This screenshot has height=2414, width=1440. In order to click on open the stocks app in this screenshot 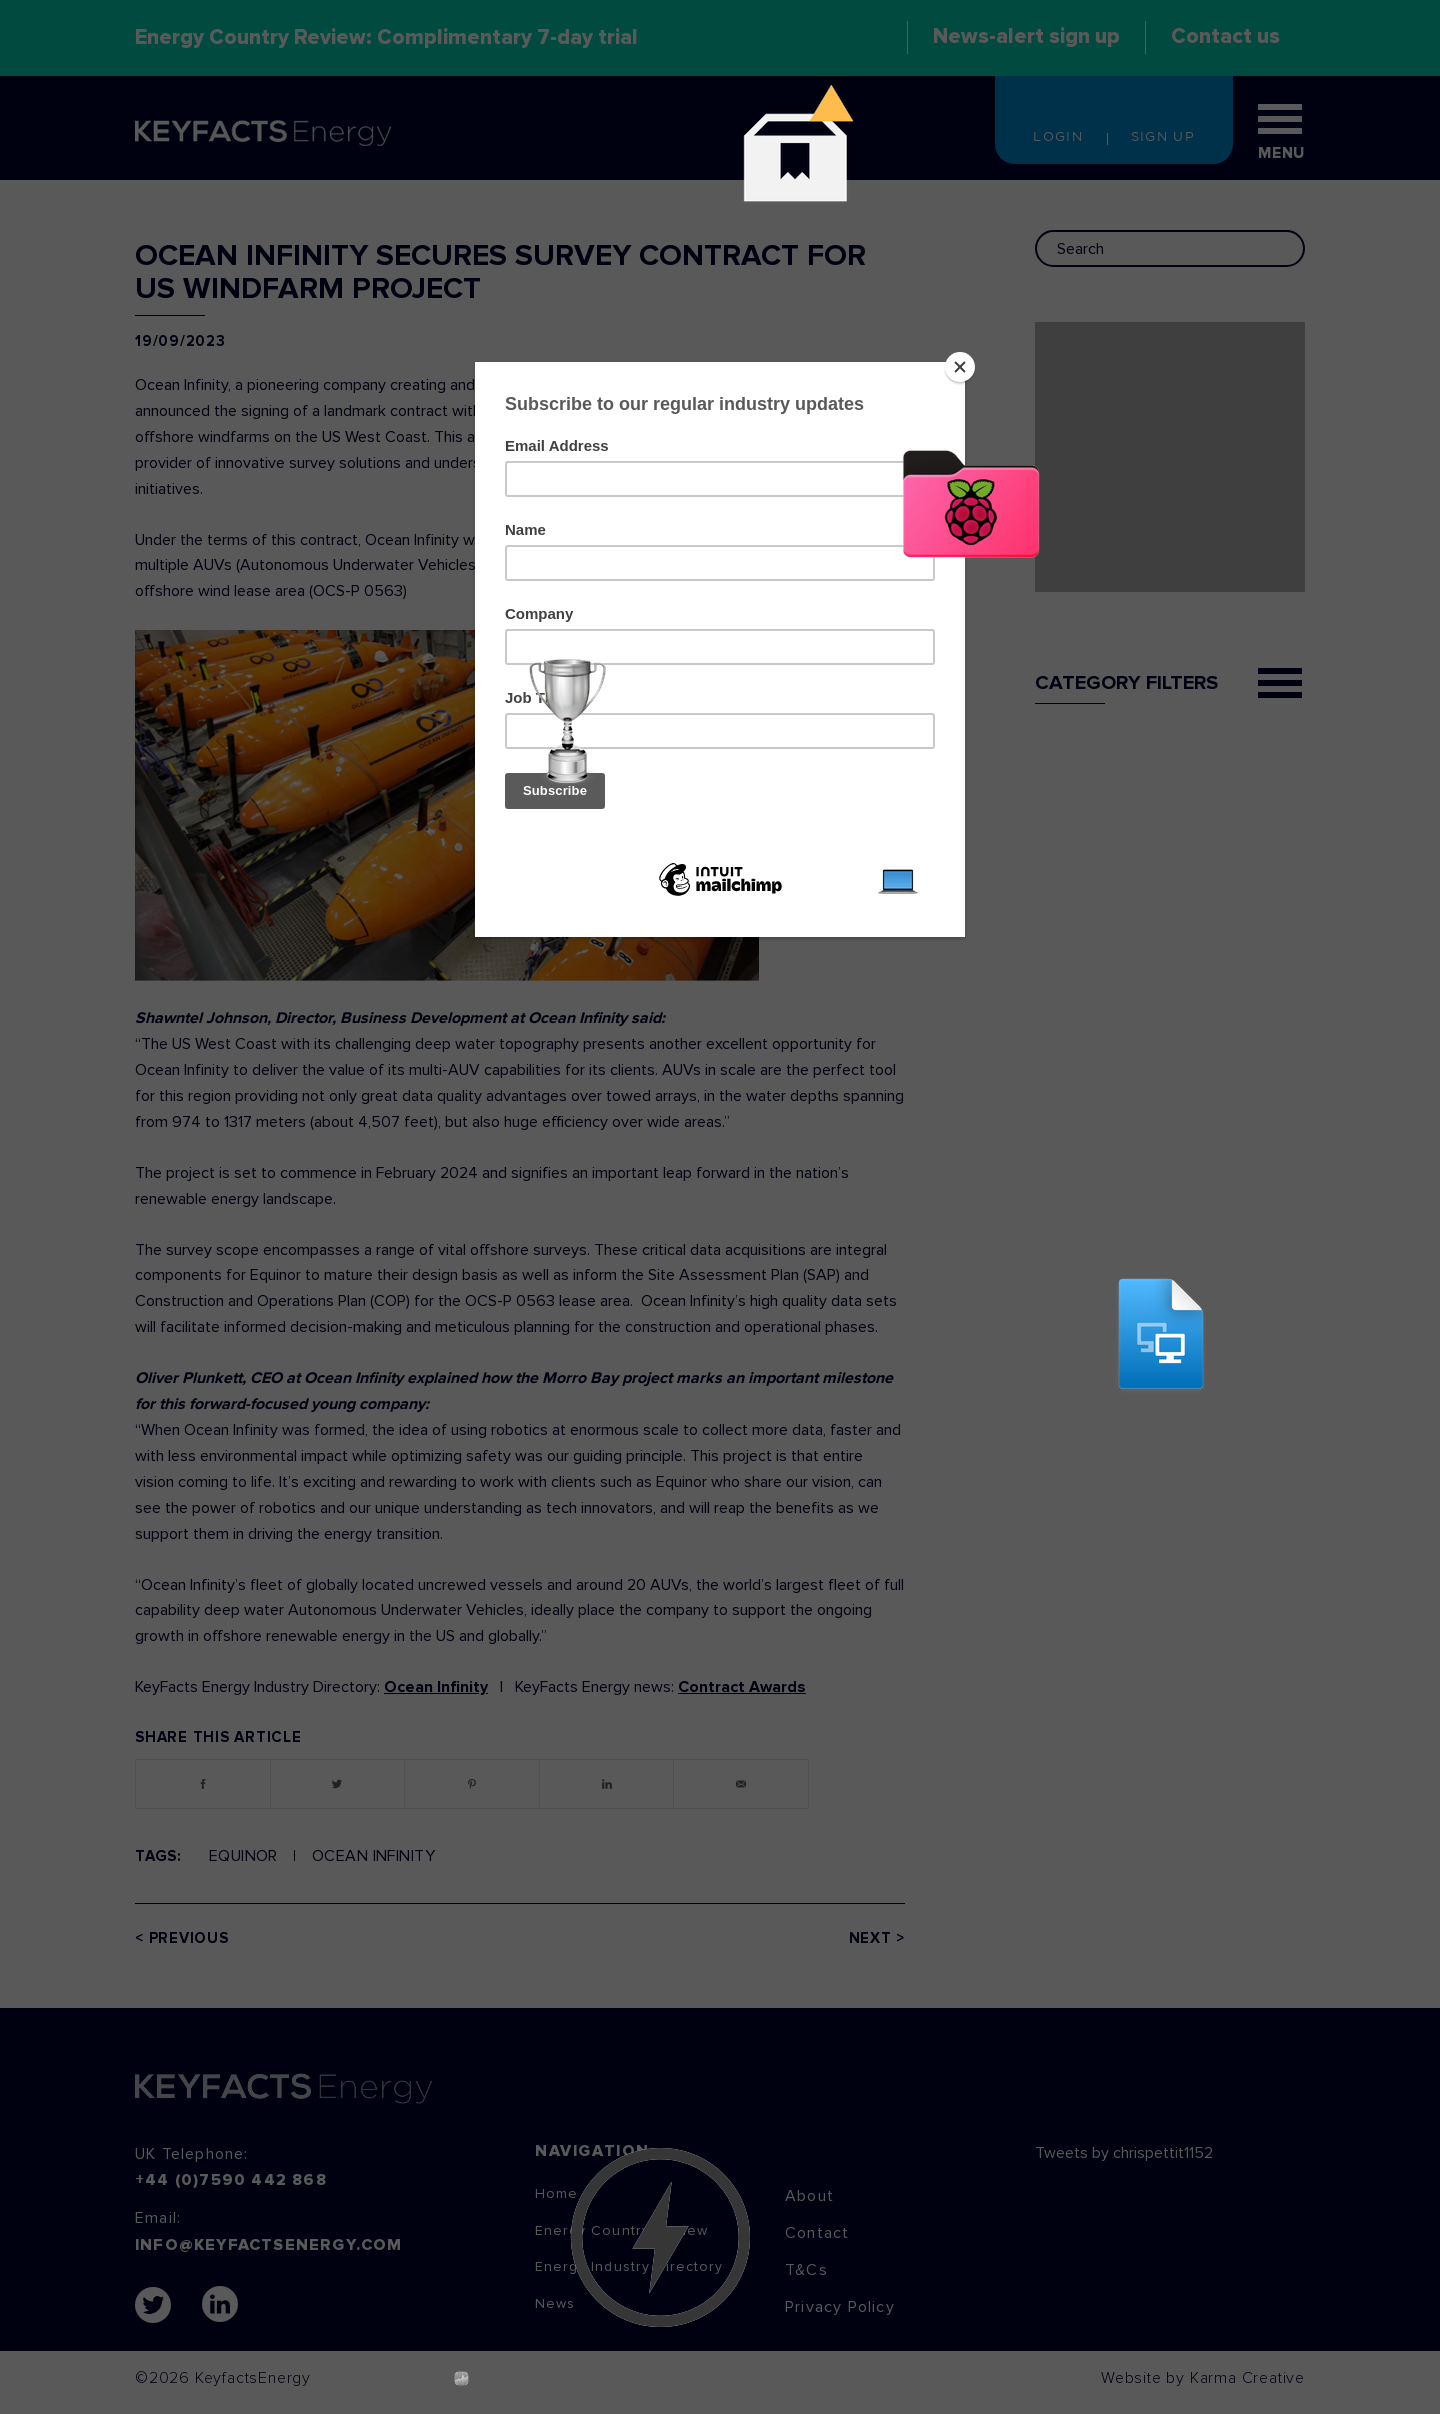, I will do `click(461, 2378)`.